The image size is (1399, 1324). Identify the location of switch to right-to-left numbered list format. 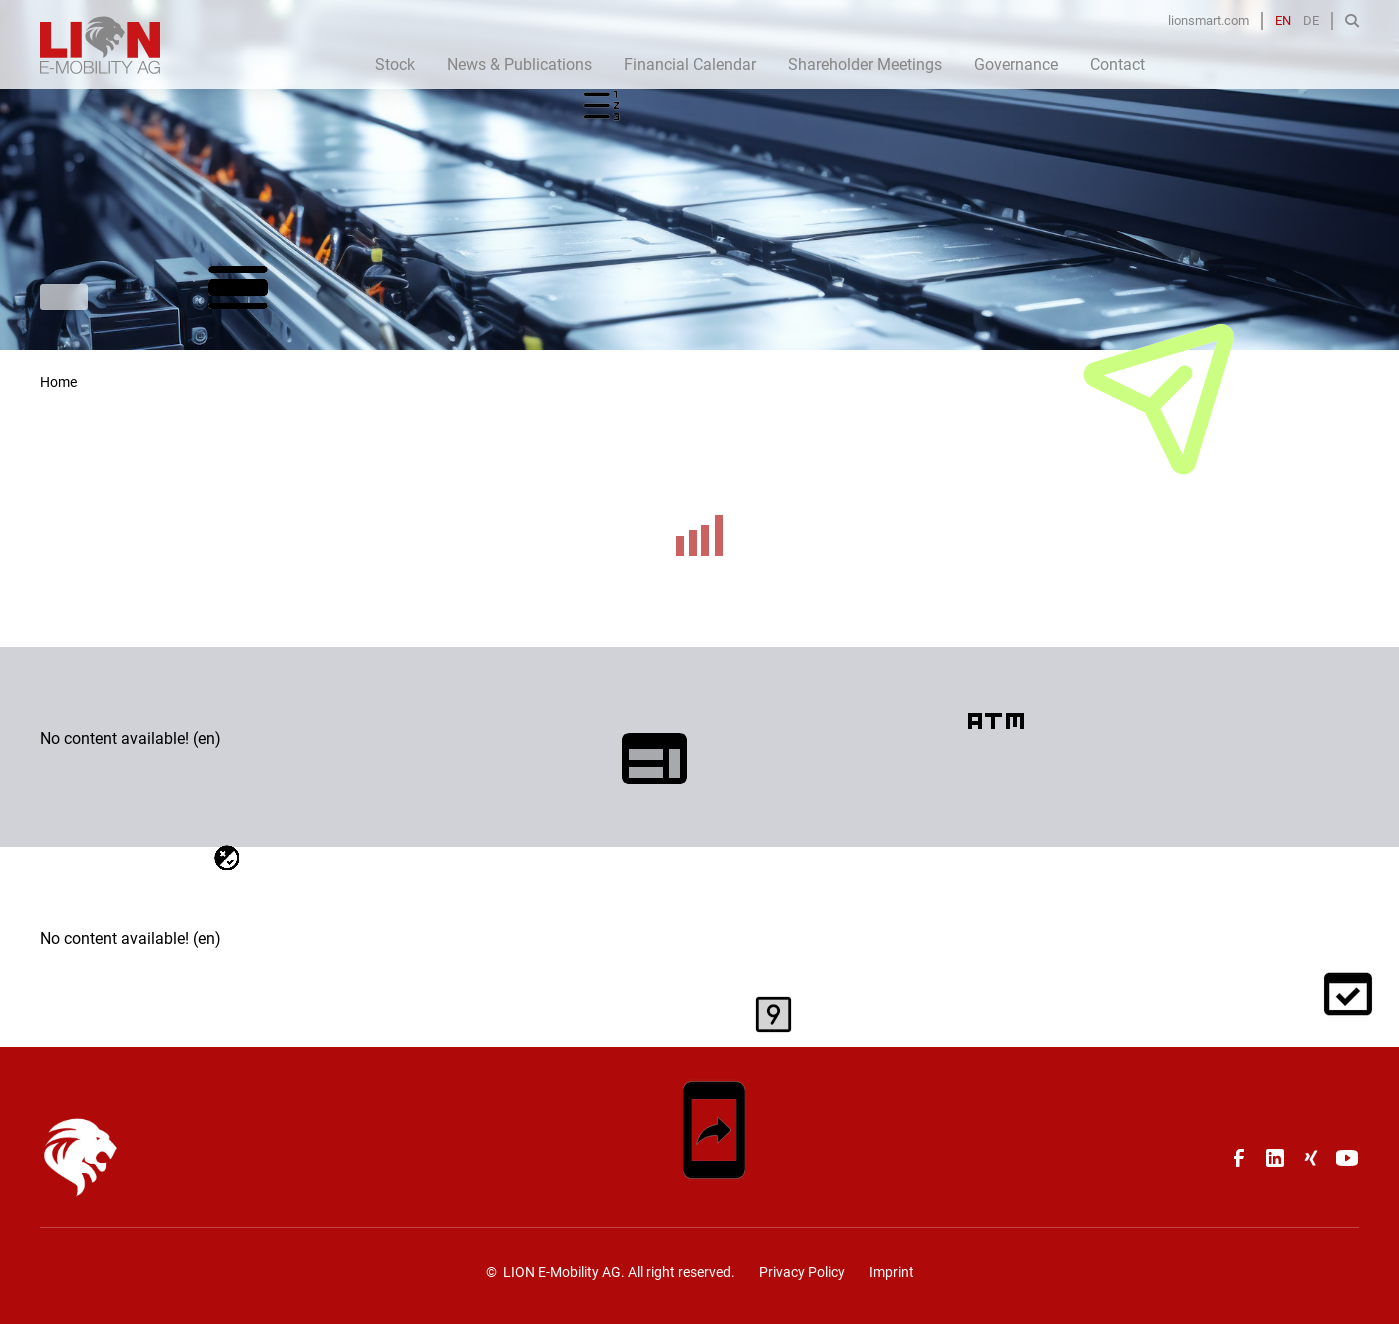
(602, 105).